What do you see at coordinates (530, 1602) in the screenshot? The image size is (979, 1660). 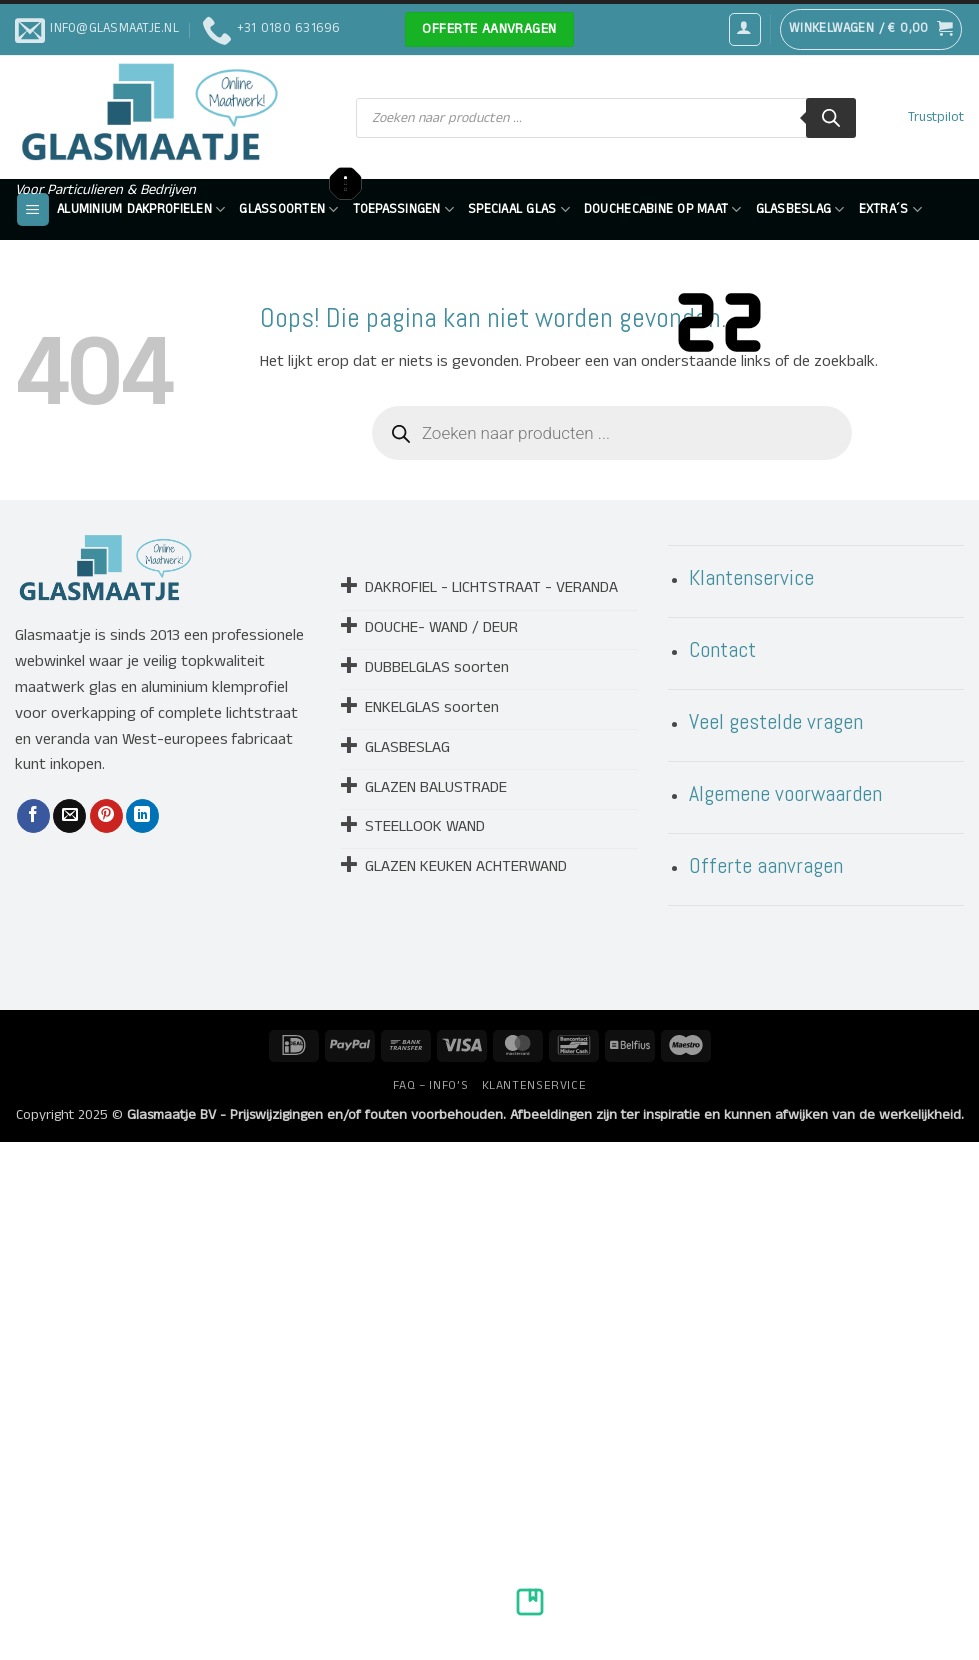 I see `view photo album` at bounding box center [530, 1602].